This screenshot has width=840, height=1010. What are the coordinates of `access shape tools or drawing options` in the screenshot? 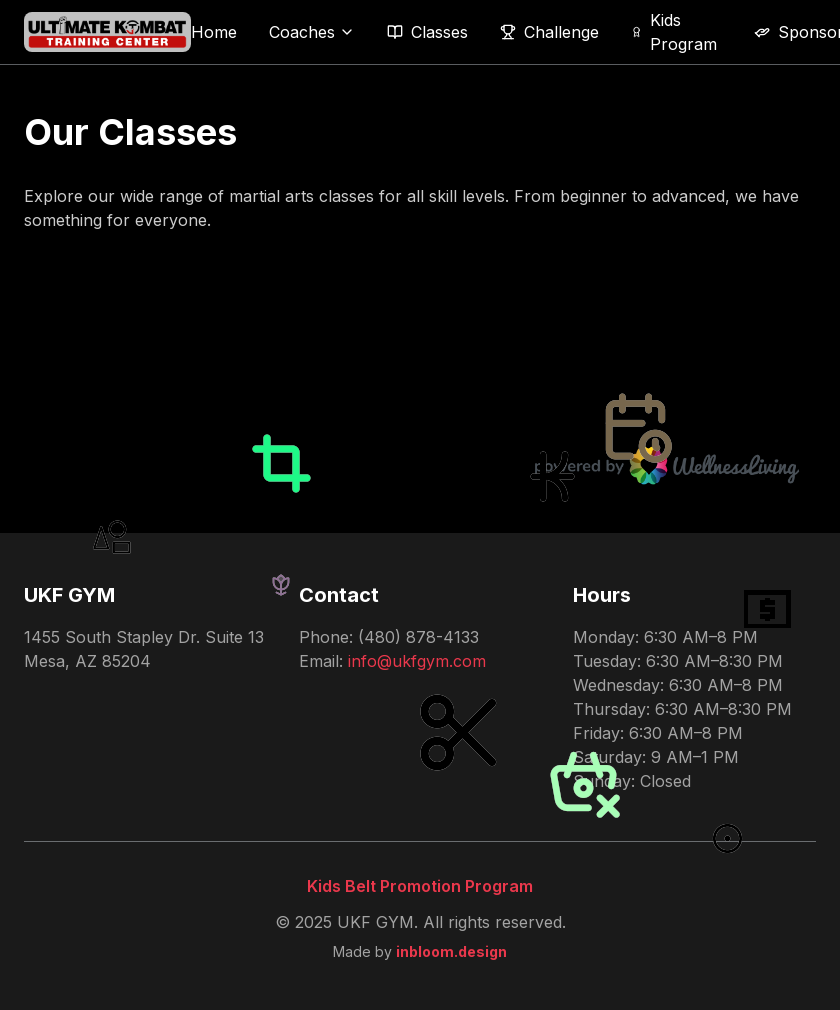 It's located at (112, 538).